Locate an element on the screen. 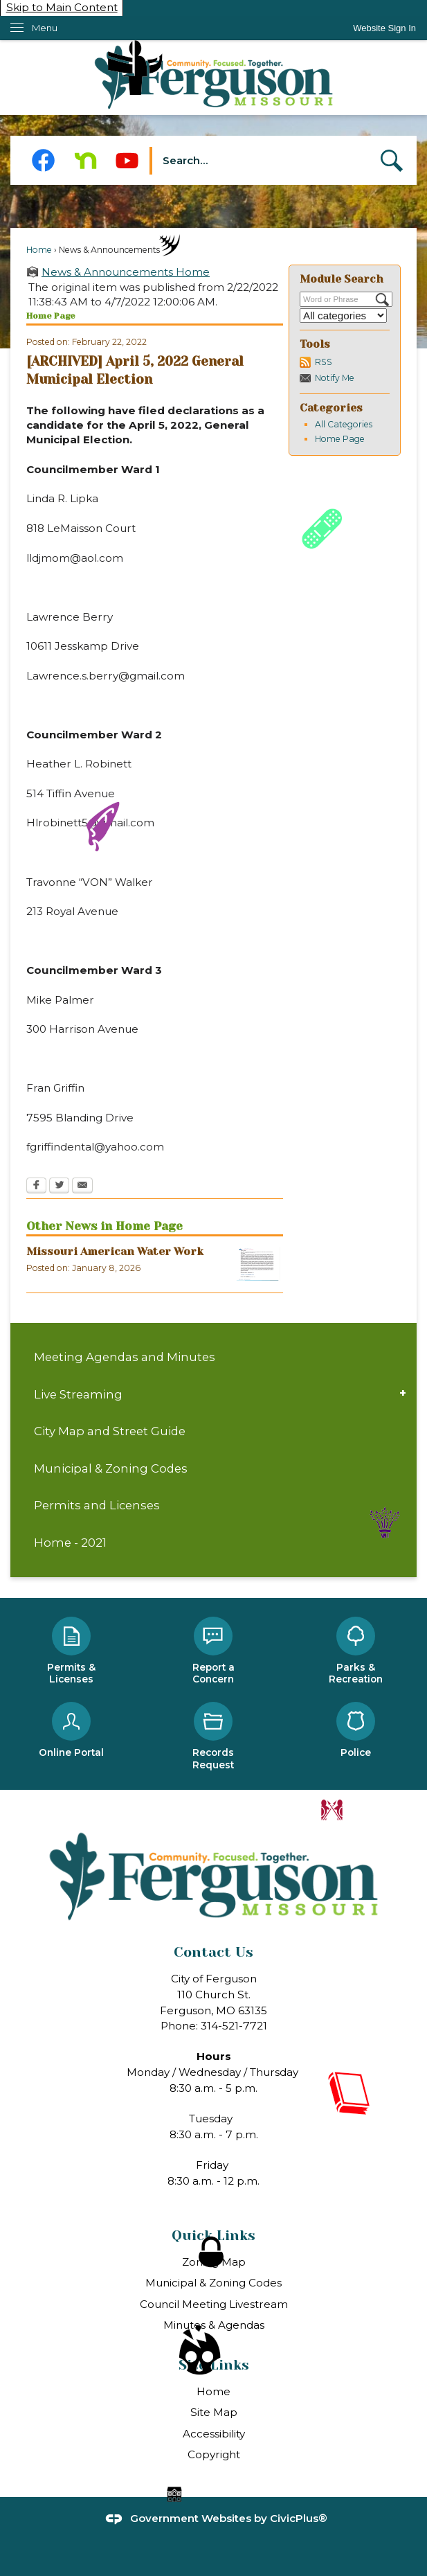 The image size is (427, 2576). indicates a split or divided character state is located at coordinates (135, 67).